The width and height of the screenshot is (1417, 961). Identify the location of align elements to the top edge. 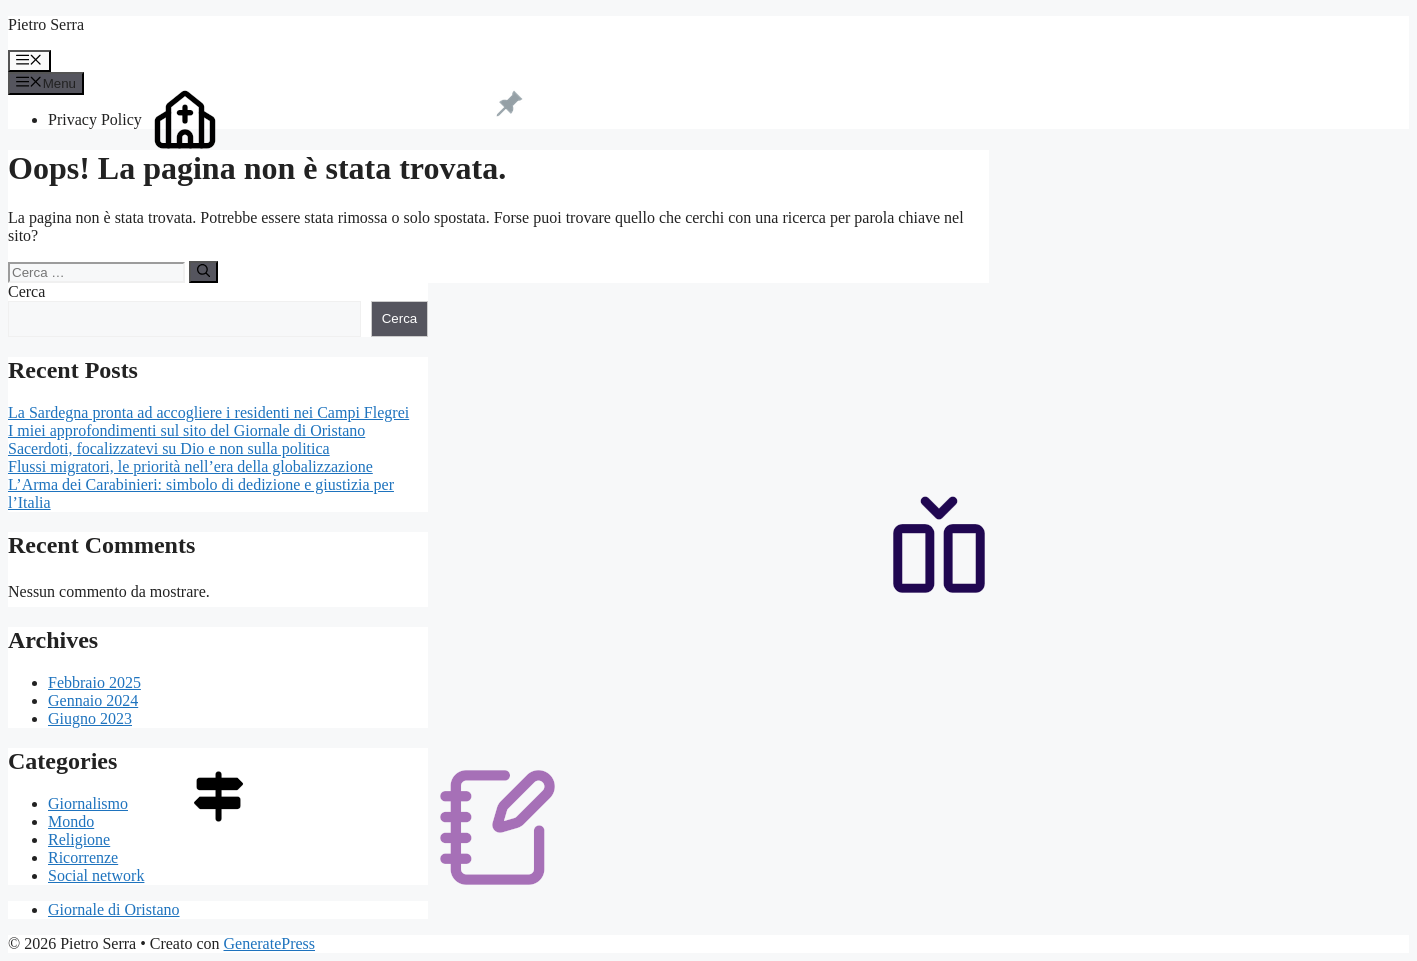
(939, 547).